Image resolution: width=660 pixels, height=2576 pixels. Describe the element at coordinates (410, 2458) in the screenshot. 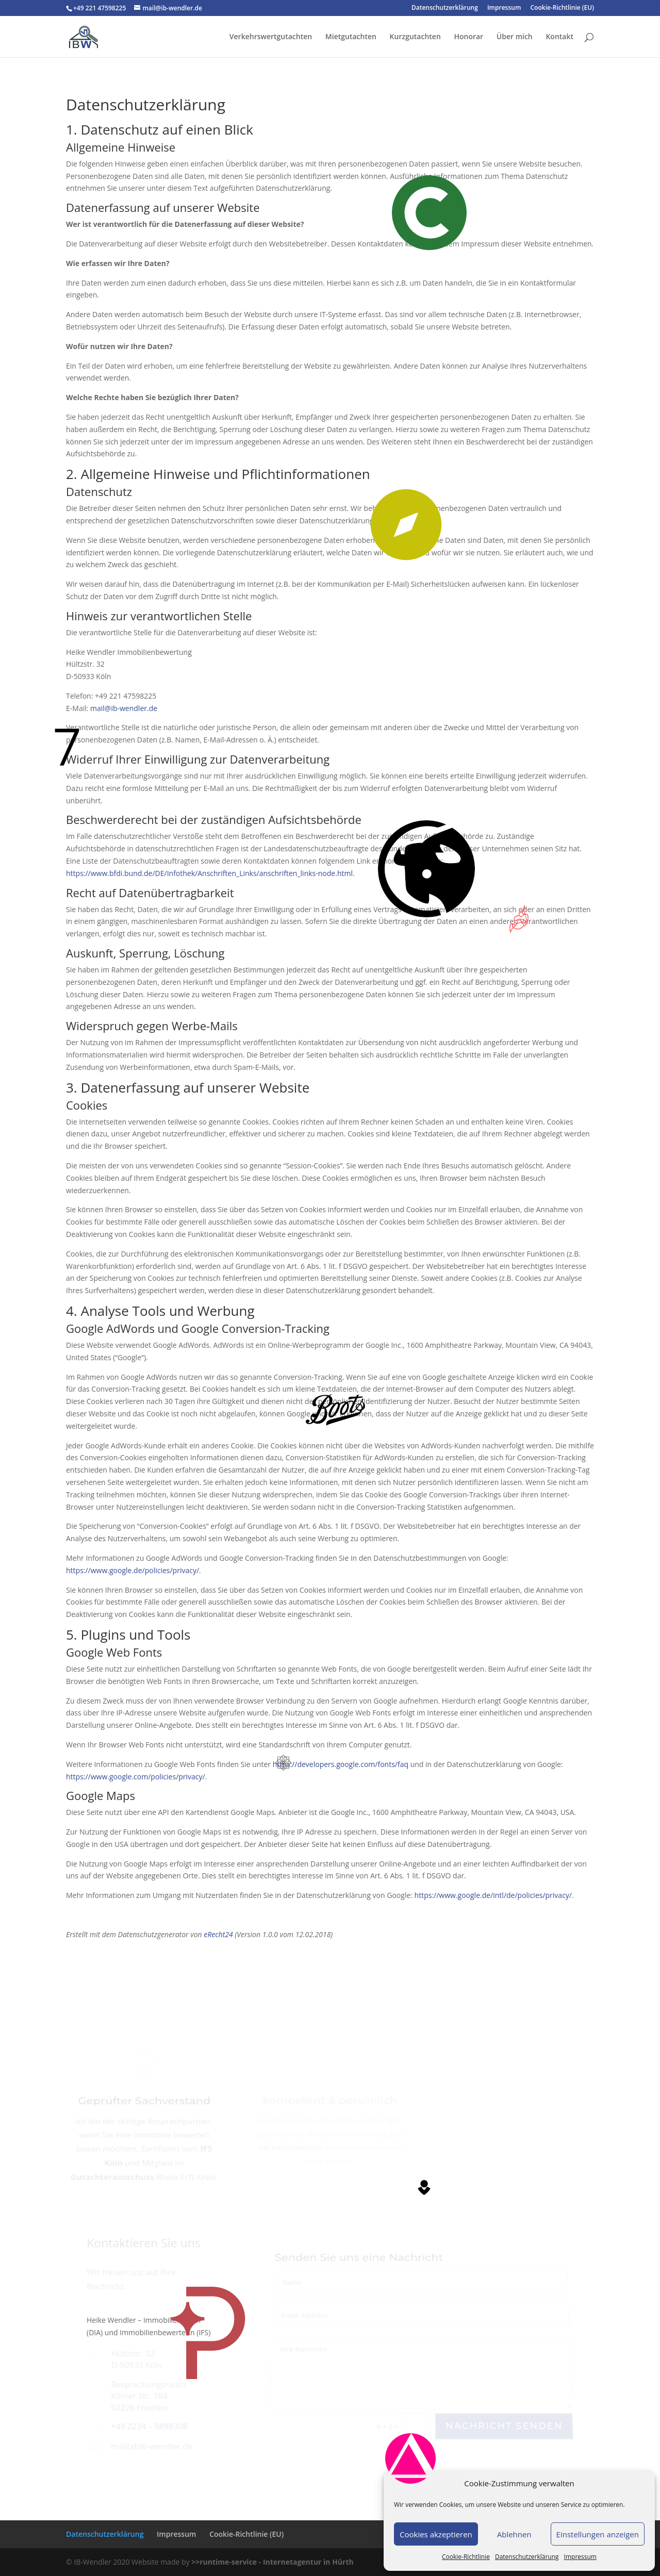

I see `interact.js library logo` at that location.